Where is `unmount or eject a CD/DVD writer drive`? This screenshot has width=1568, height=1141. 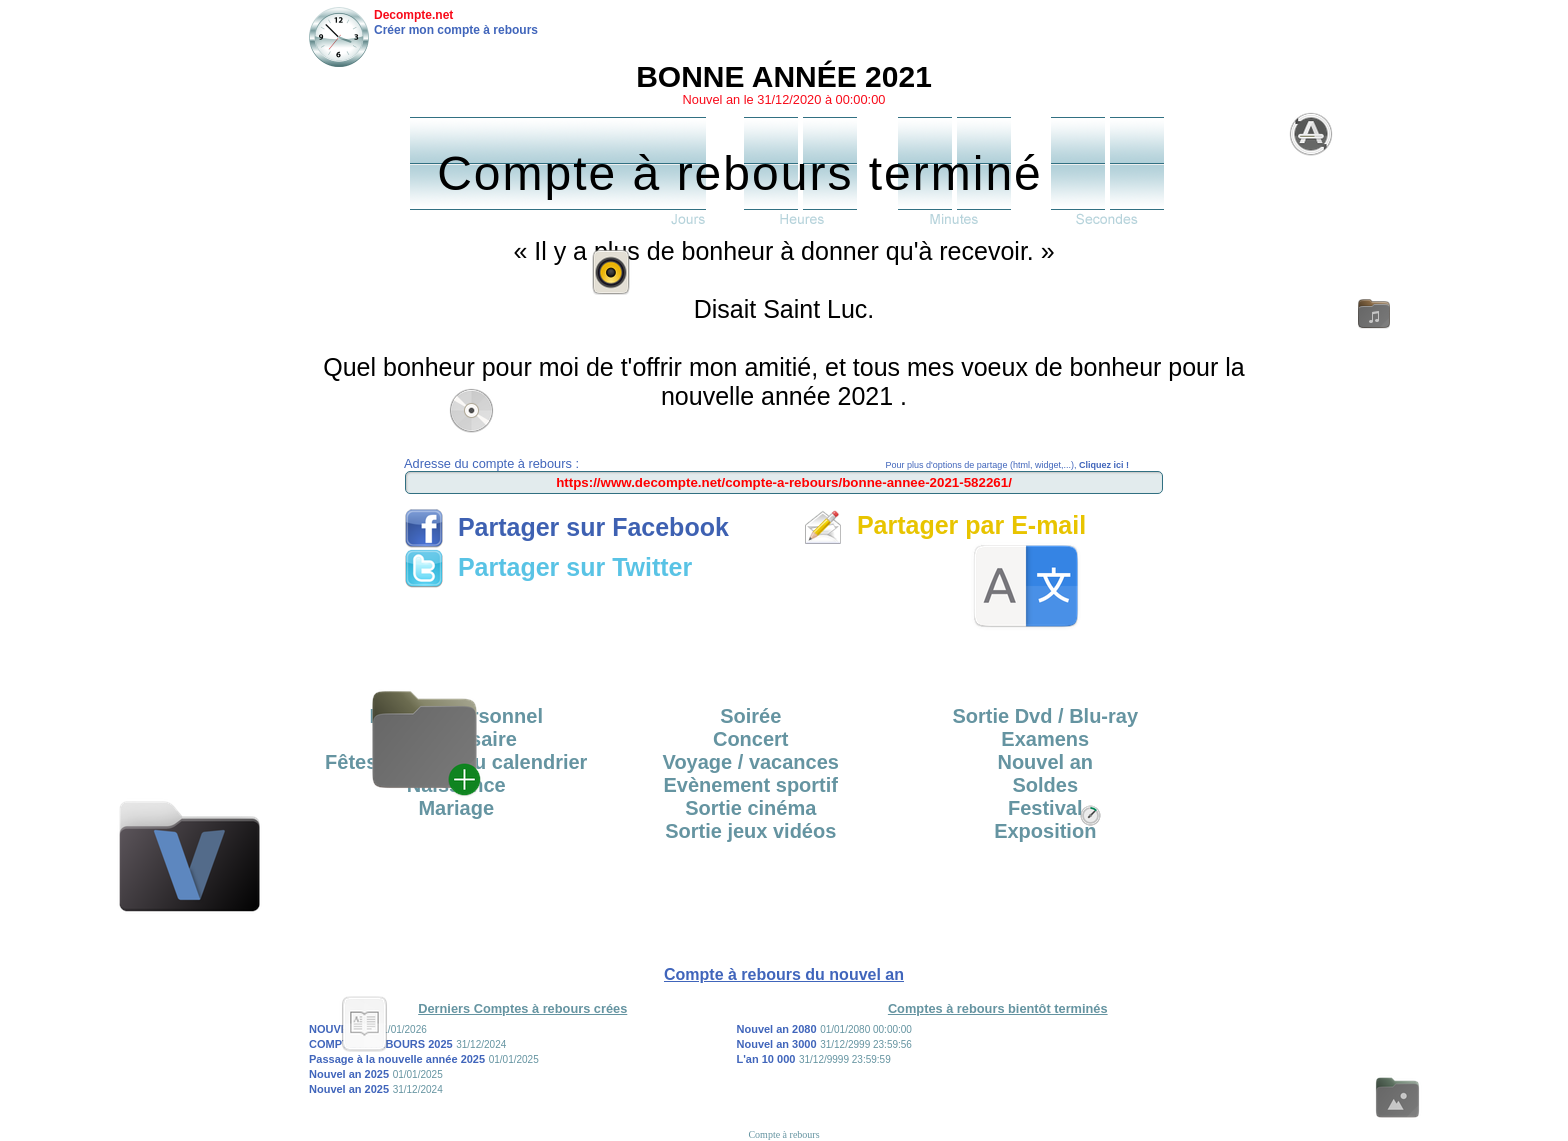 unmount or eject a CD/DVD writer drive is located at coordinates (471, 410).